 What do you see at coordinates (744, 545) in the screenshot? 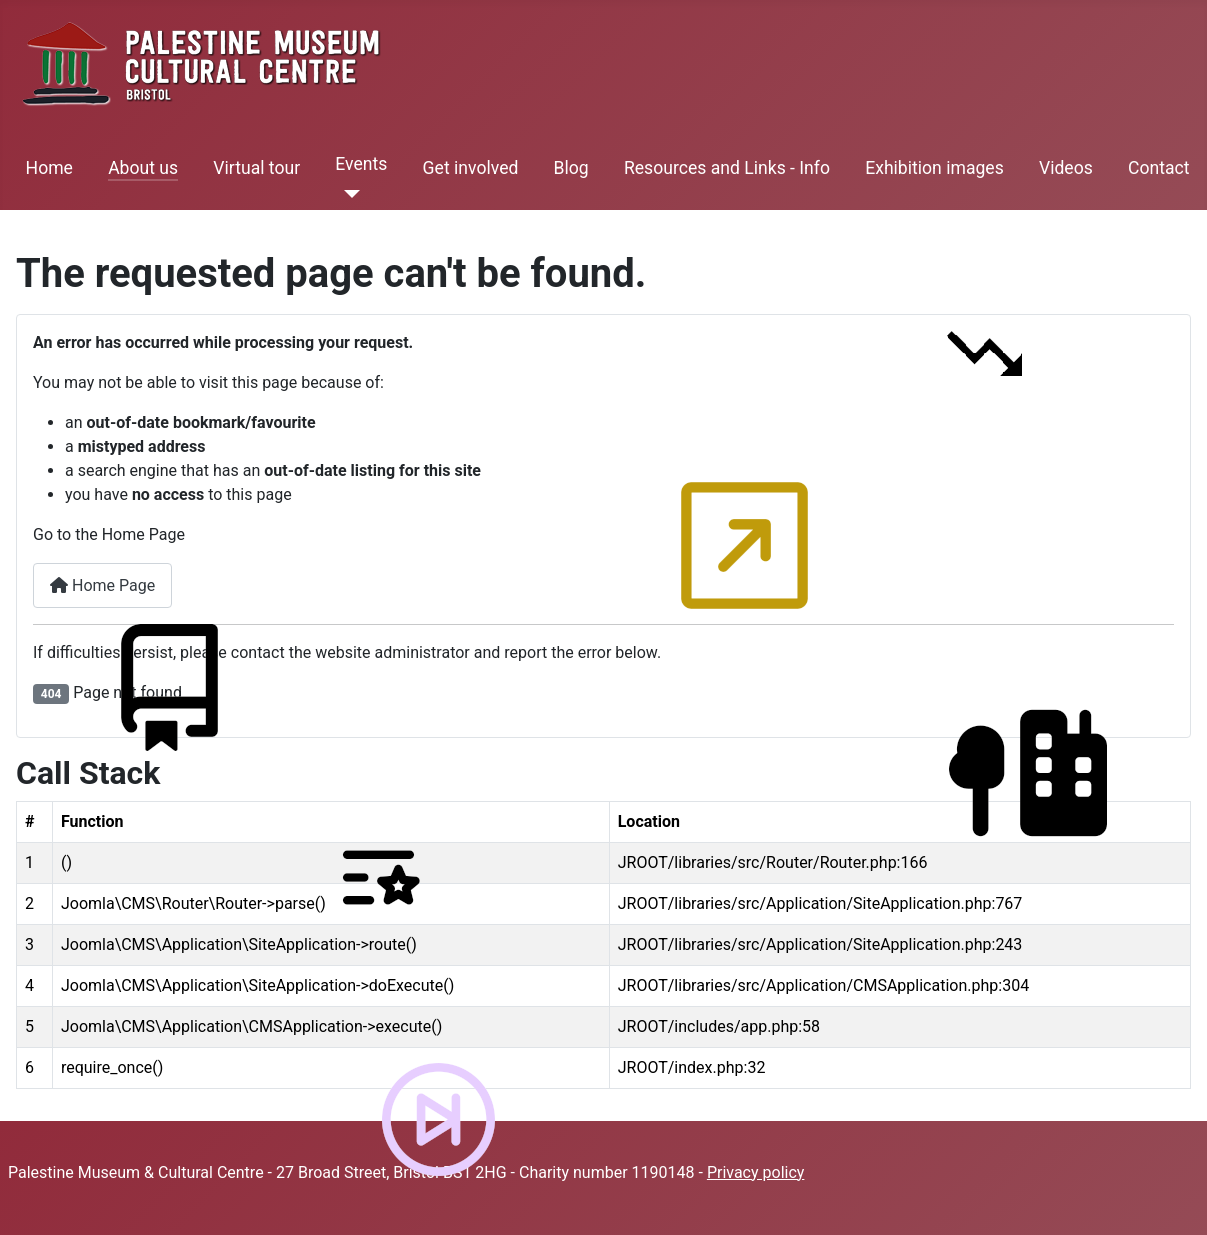
I see `open link in new window` at bounding box center [744, 545].